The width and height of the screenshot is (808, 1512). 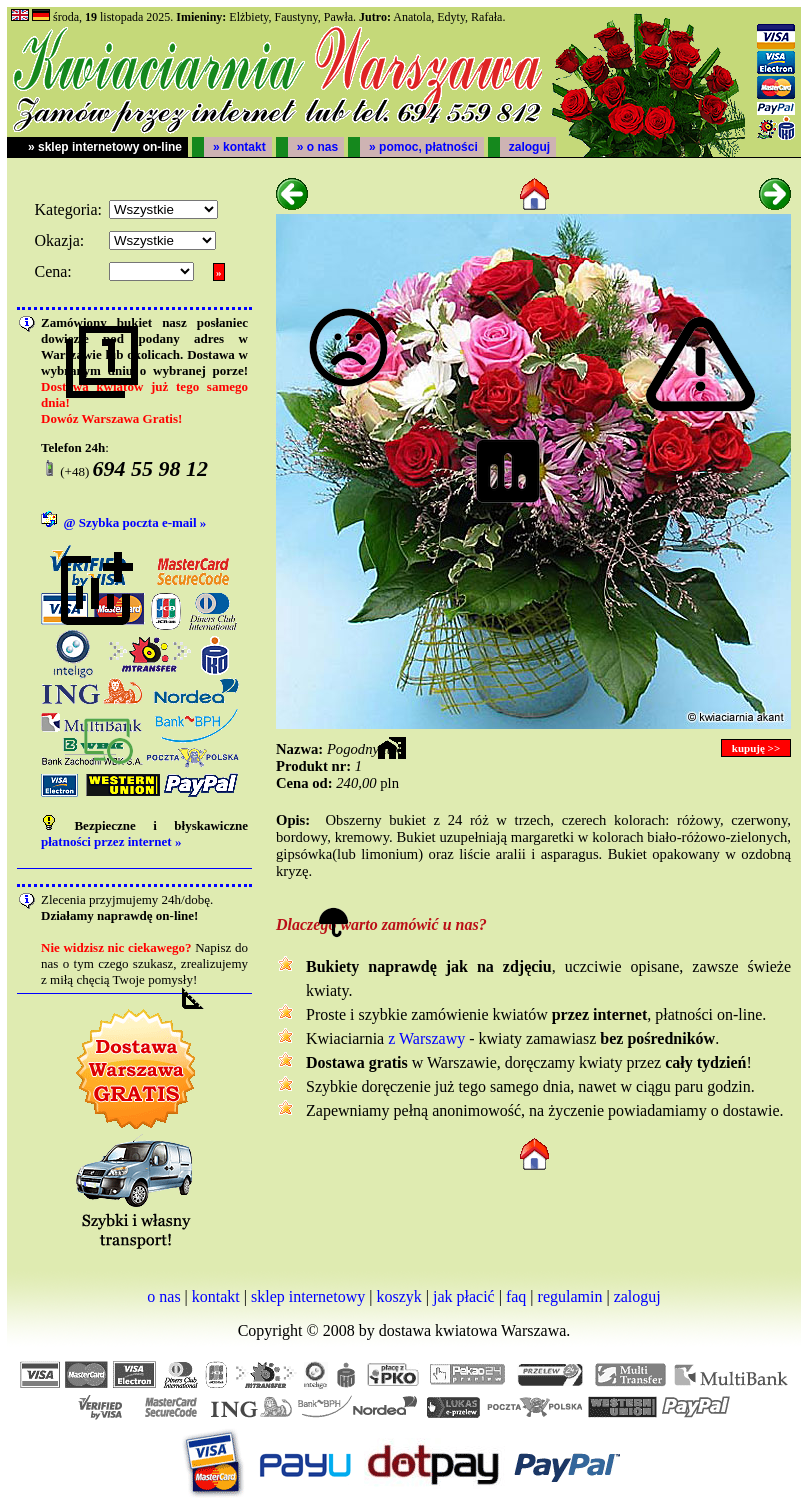 I want to click on view poll results, so click(x=508, y=471).